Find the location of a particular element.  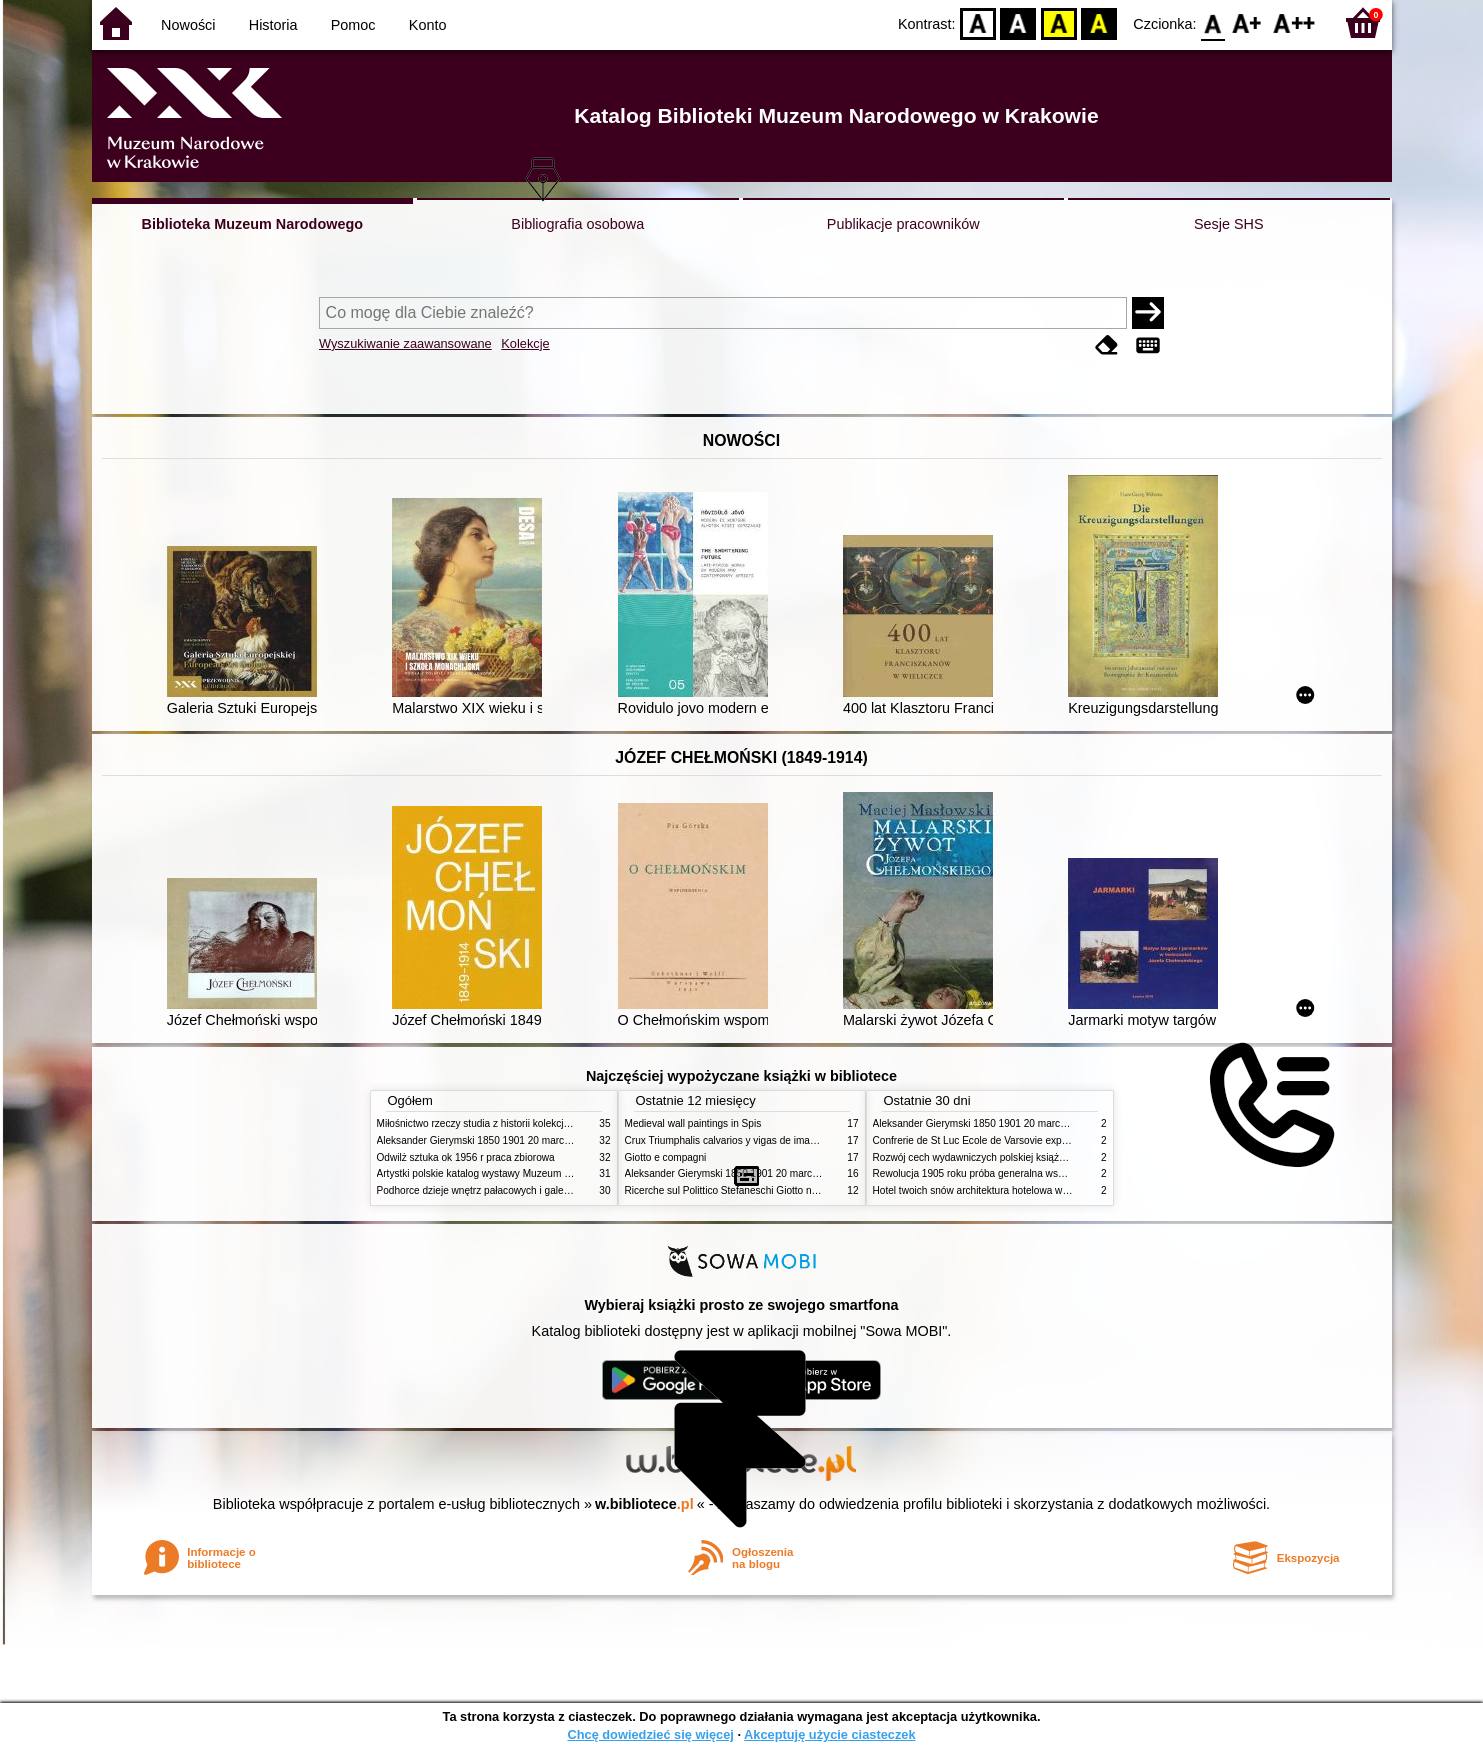

toggle subtitles or closed captions on/off is located at coordinates (747, 1176).